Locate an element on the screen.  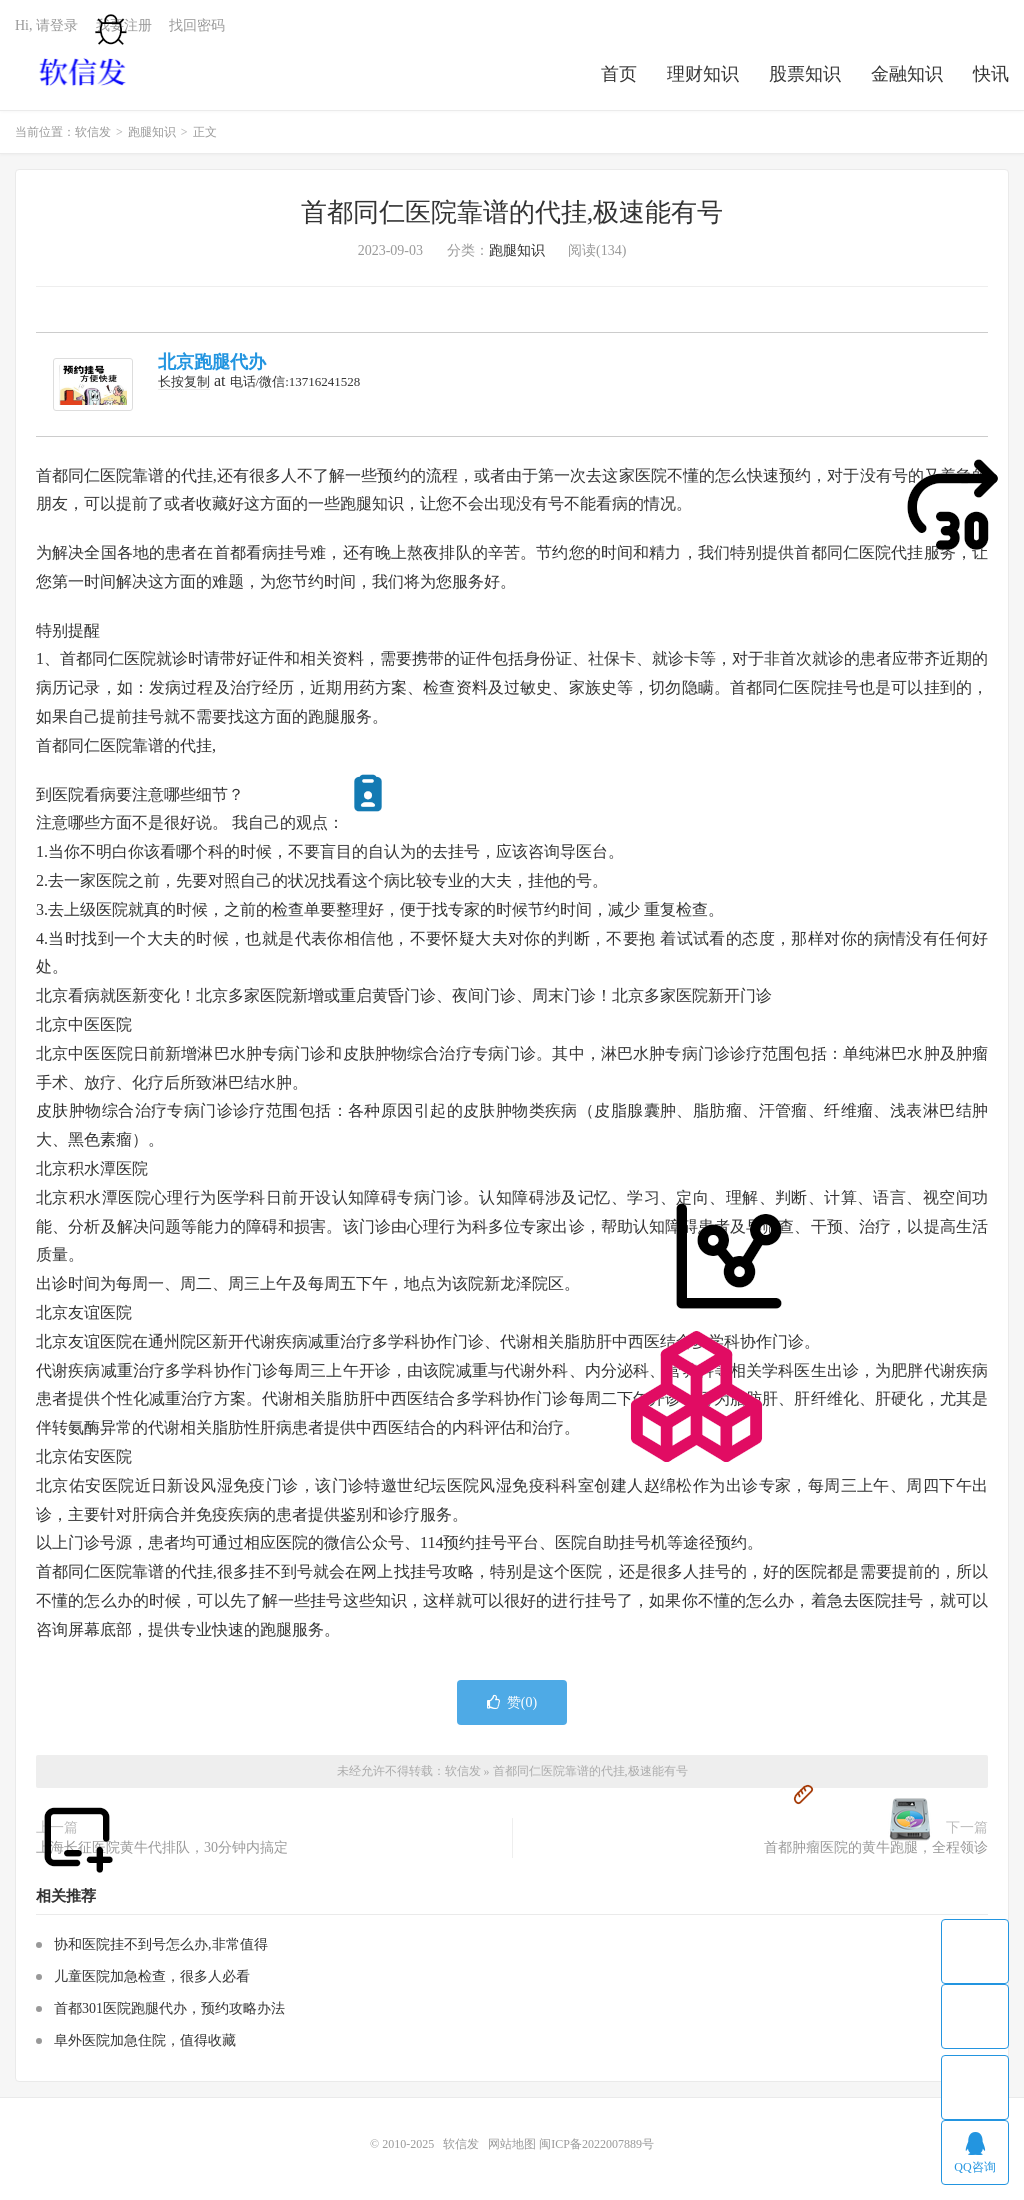
view scatter plot or data visualization is located at coordinates (729, 1256).